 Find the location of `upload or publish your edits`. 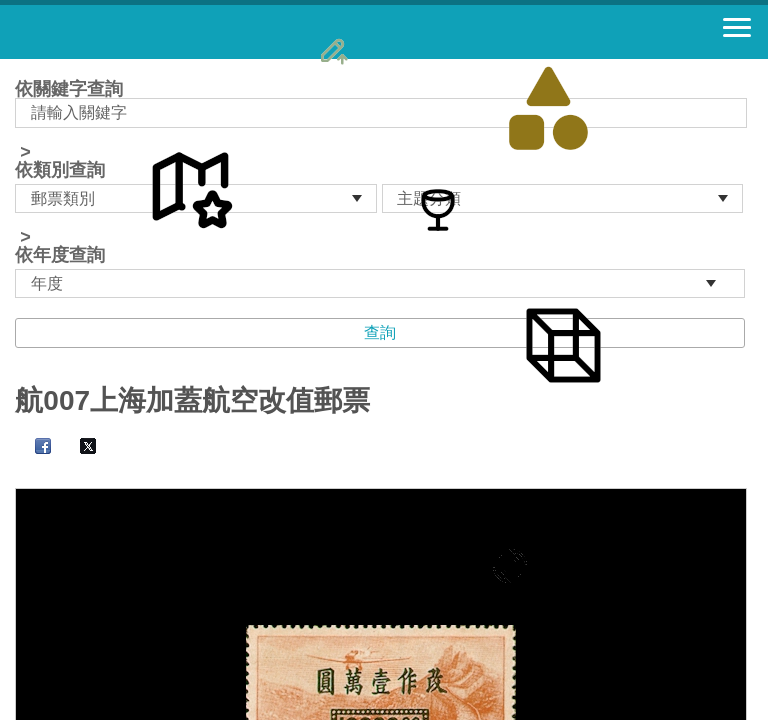

upload or publish your edits is located at coordinates (333, 50).